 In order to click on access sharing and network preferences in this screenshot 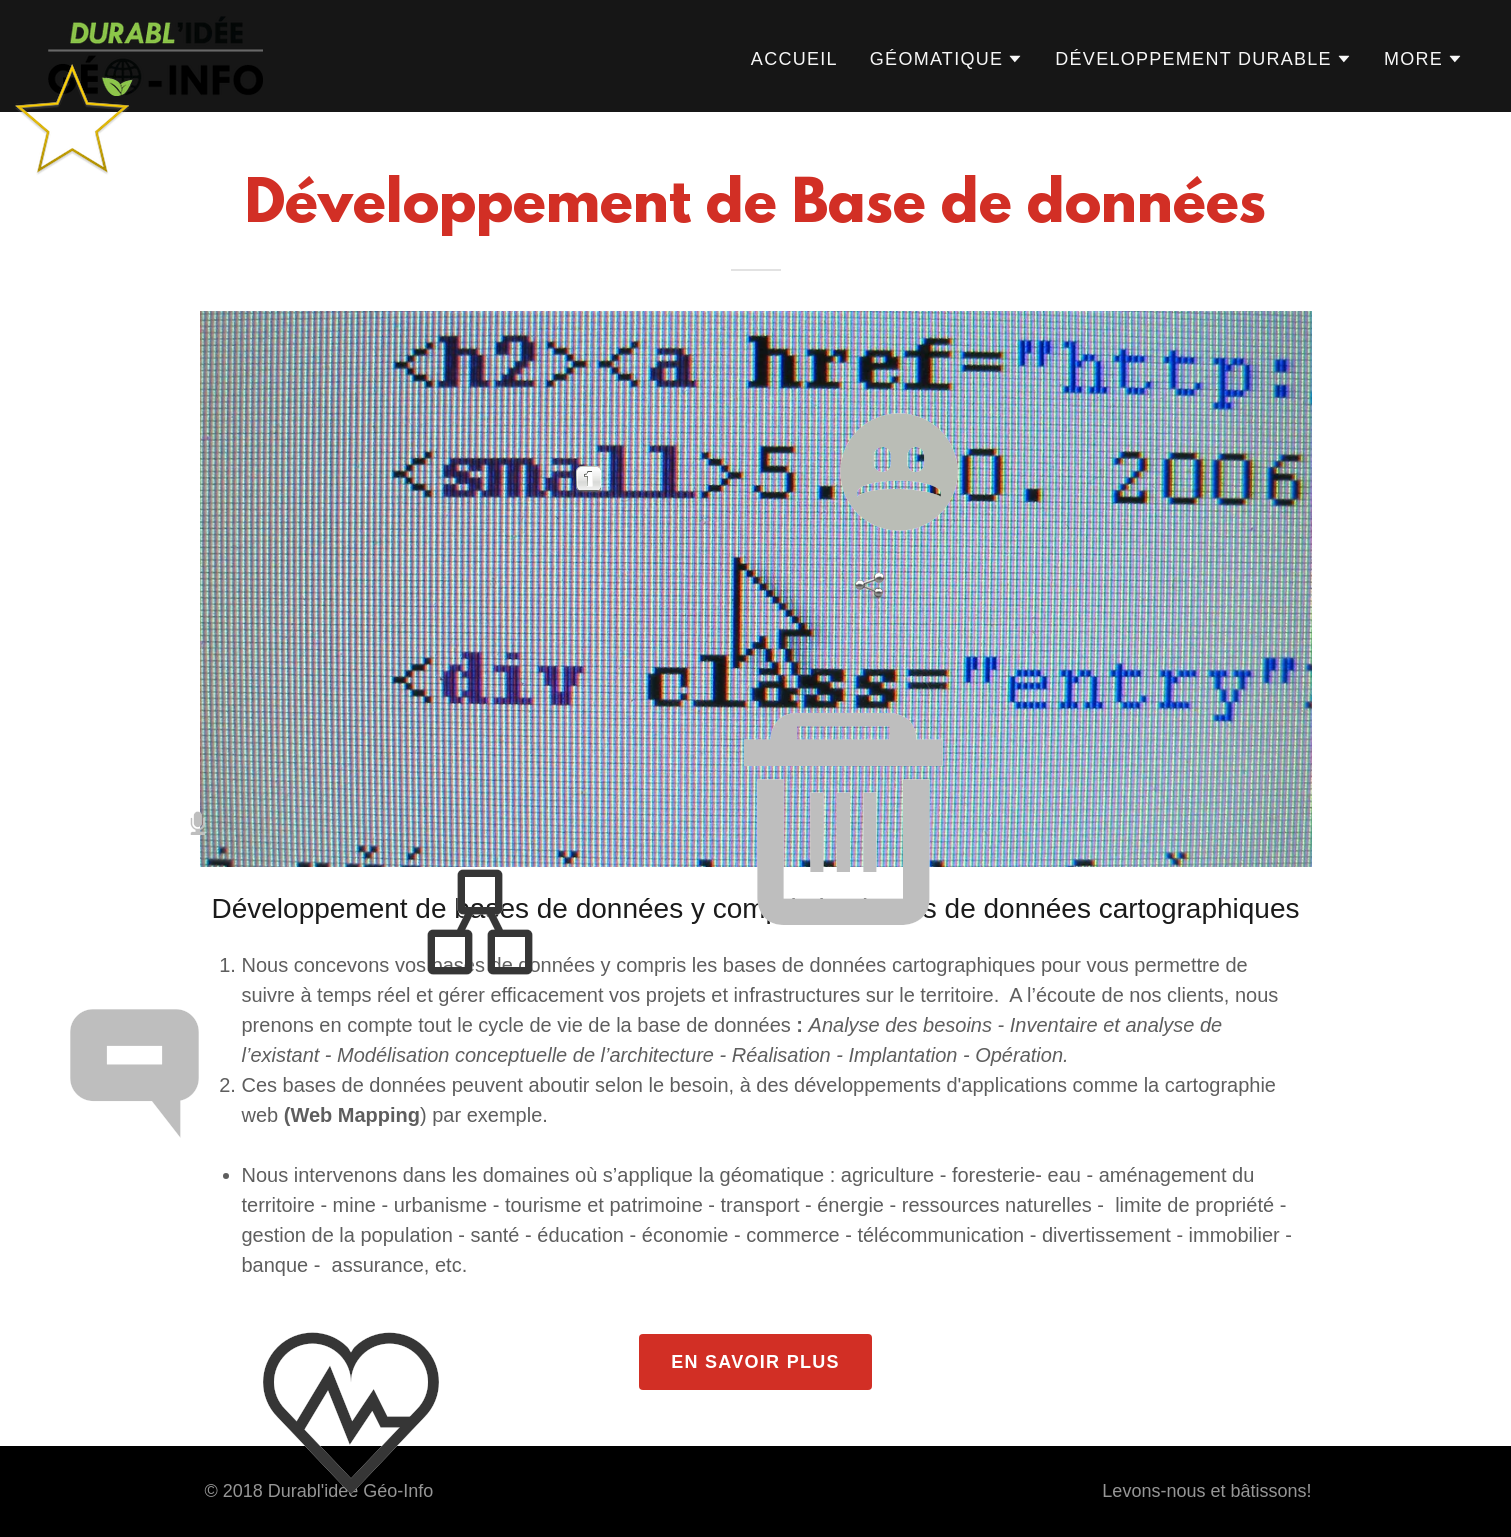, I will do `click(869, 584)`.